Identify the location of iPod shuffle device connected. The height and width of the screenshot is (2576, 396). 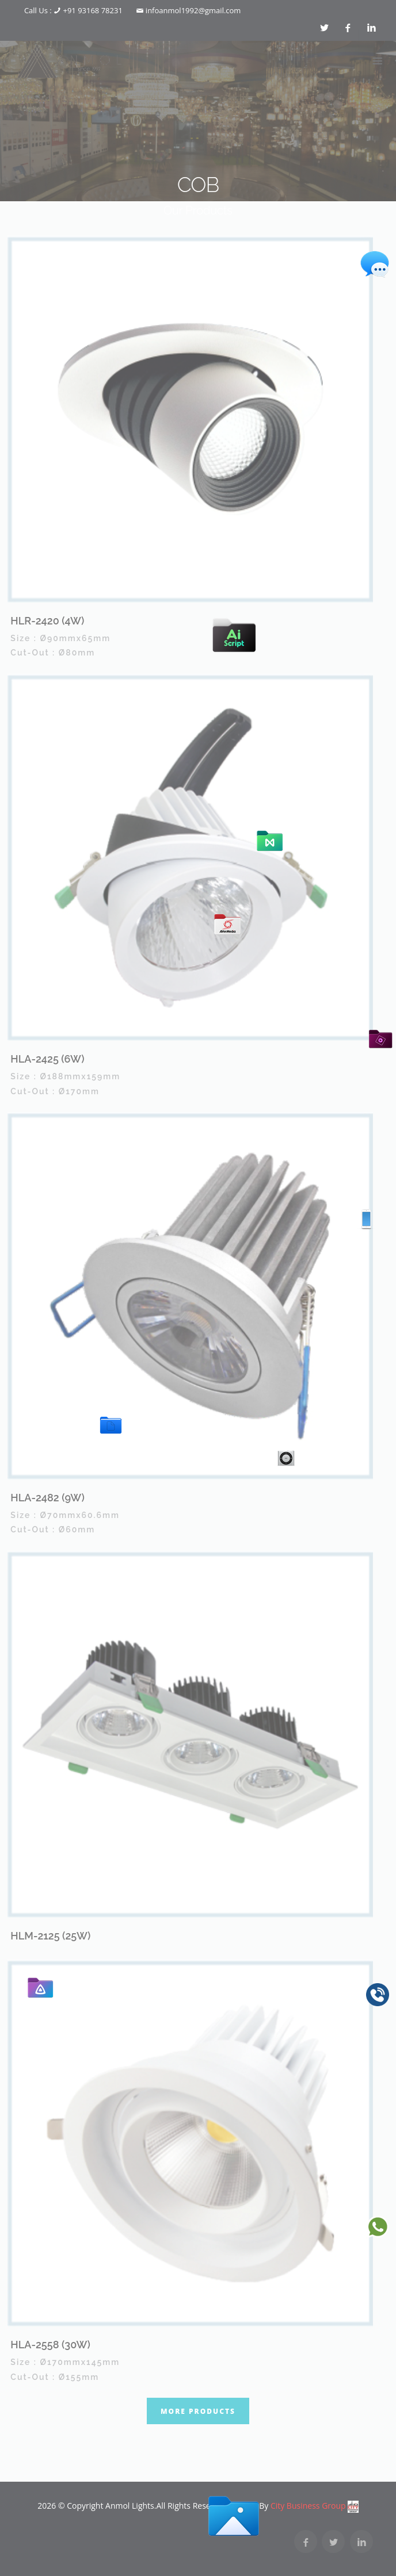
(286, 1458).